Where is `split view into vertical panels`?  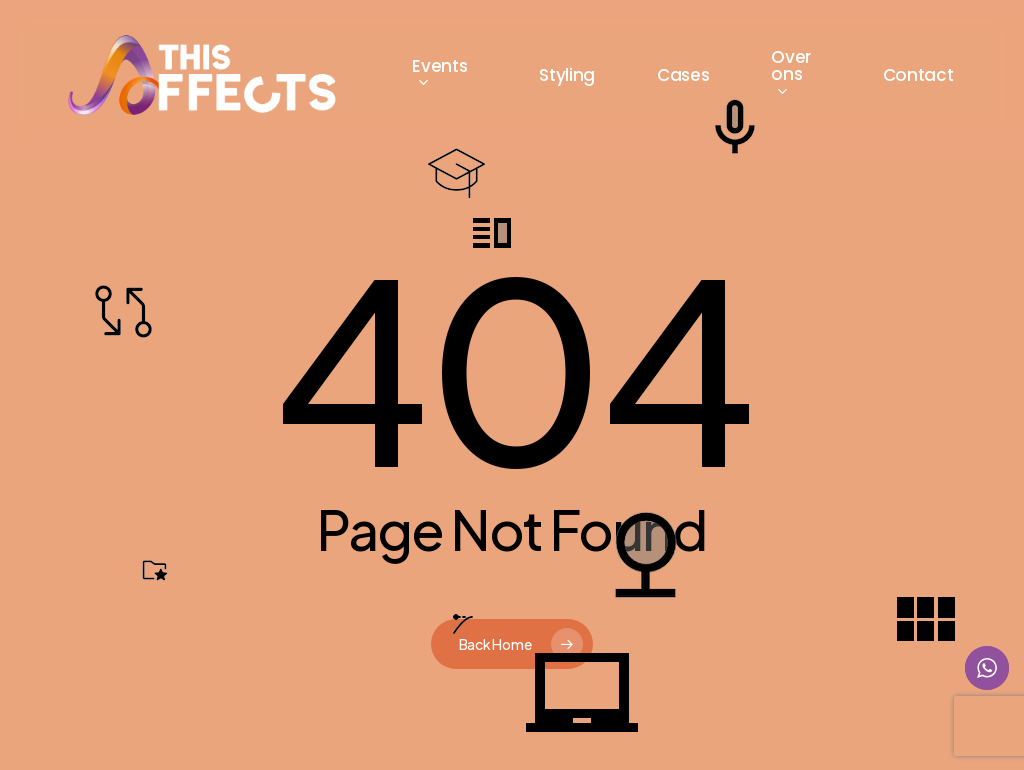 split view into vertical panels is located at coordinates (492, 233).